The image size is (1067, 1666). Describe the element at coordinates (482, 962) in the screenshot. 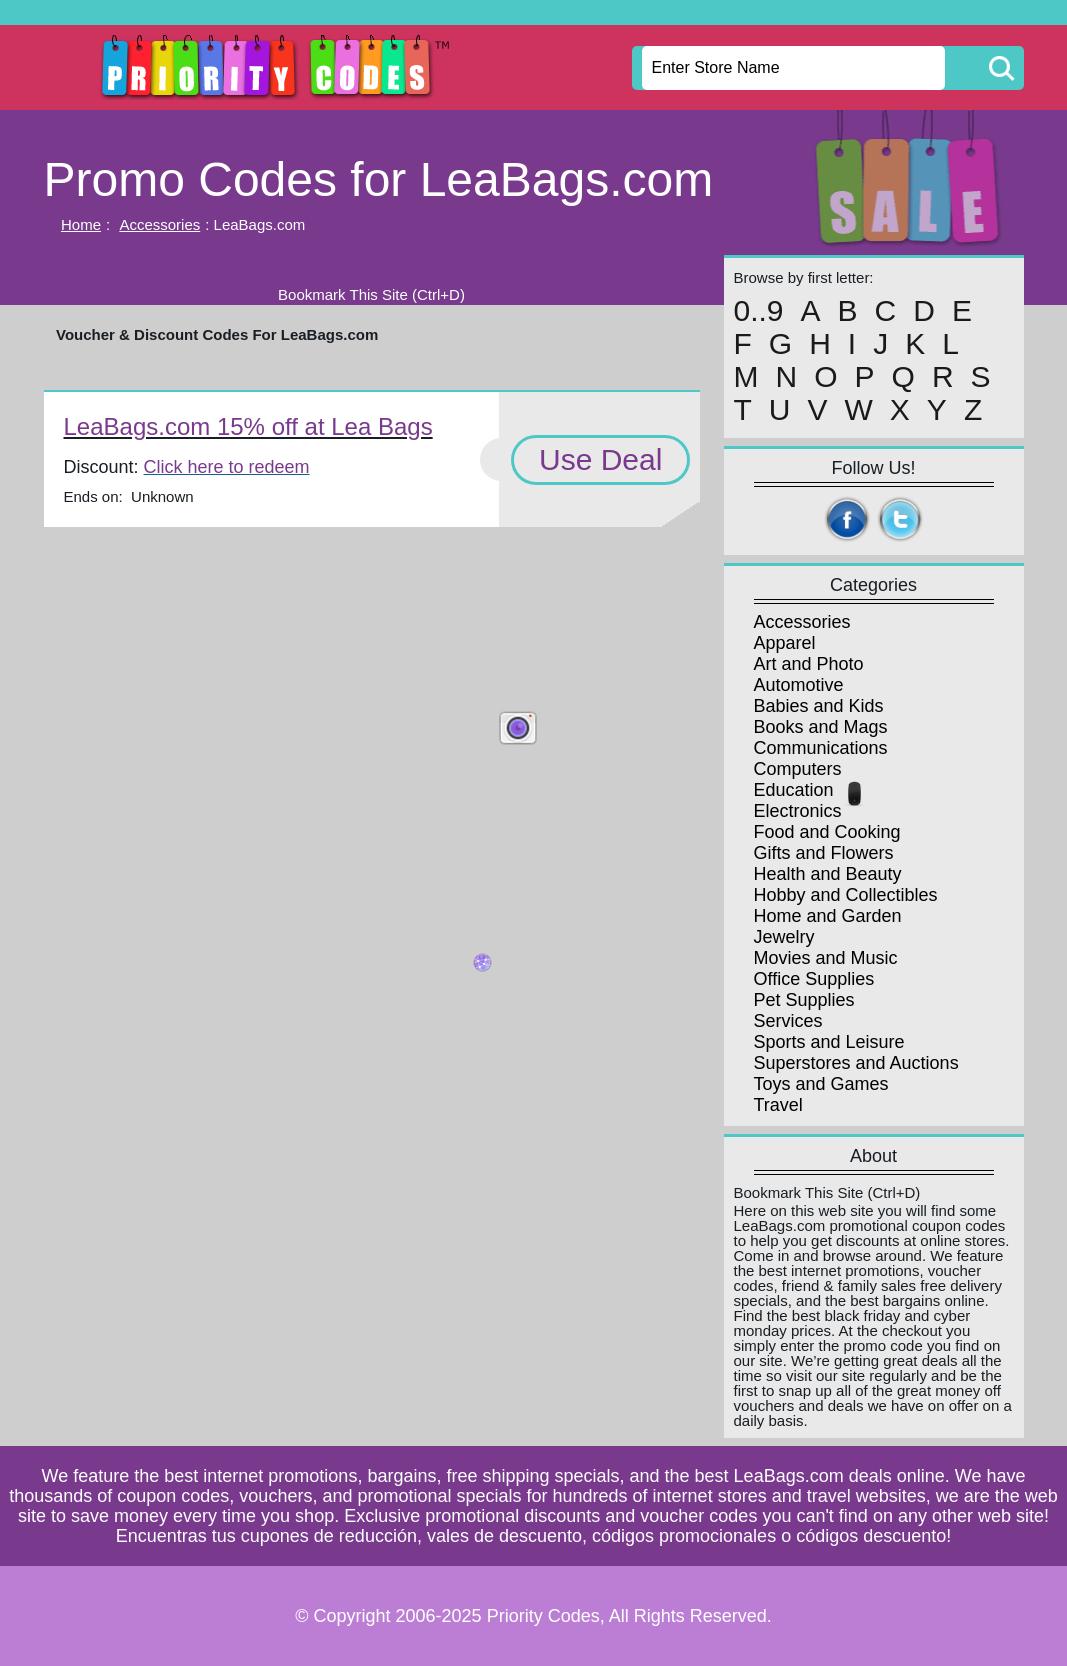

I see `access network settings and preferences` at that location.